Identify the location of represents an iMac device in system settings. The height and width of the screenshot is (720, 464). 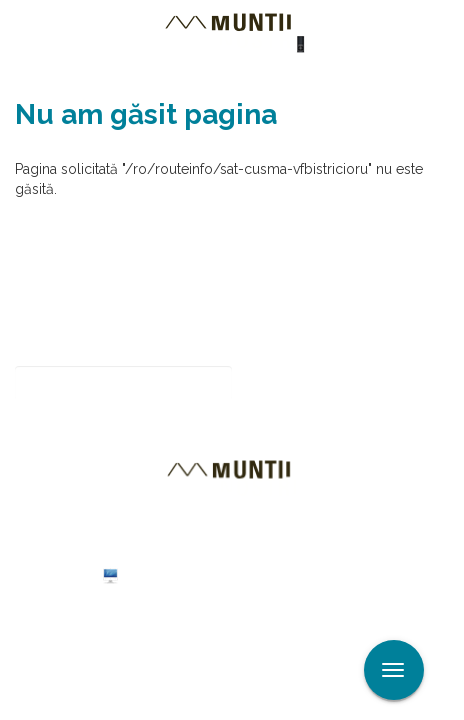
(110, 574).